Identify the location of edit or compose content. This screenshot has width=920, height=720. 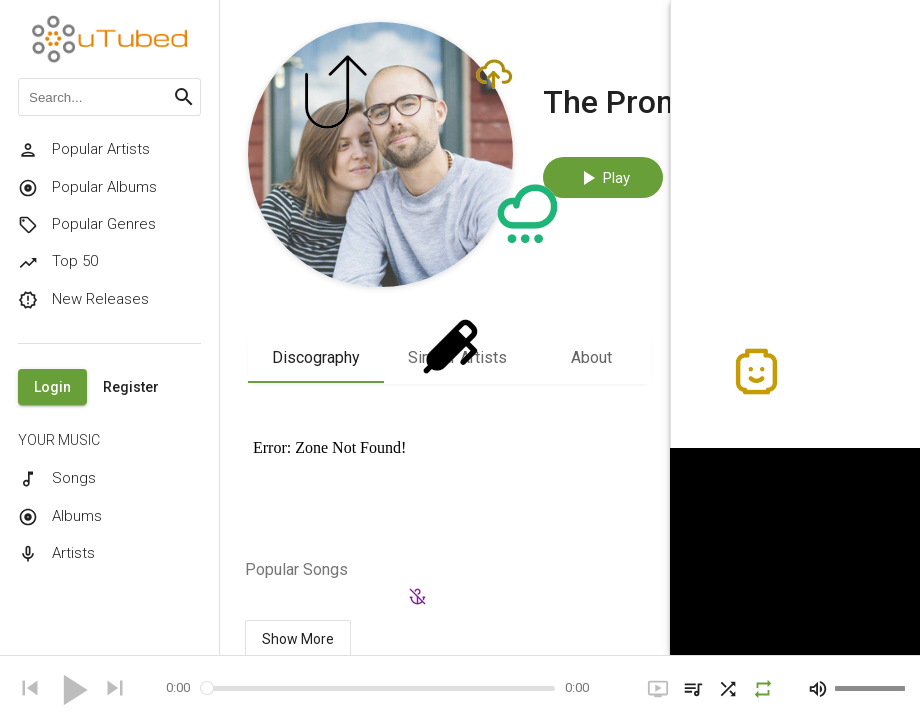
(449, 348).